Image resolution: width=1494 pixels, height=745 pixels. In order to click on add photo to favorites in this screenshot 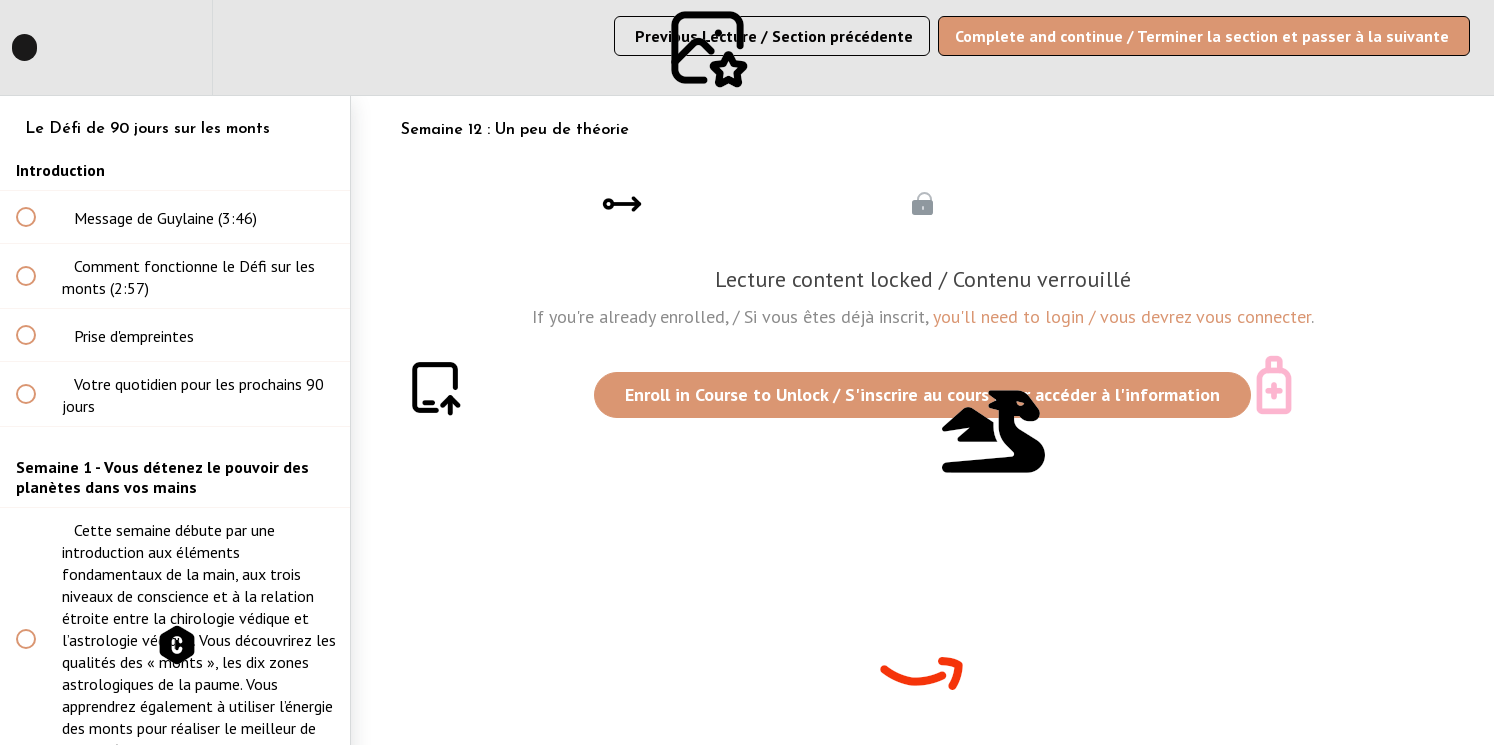, I will do `click(707, 47)`.